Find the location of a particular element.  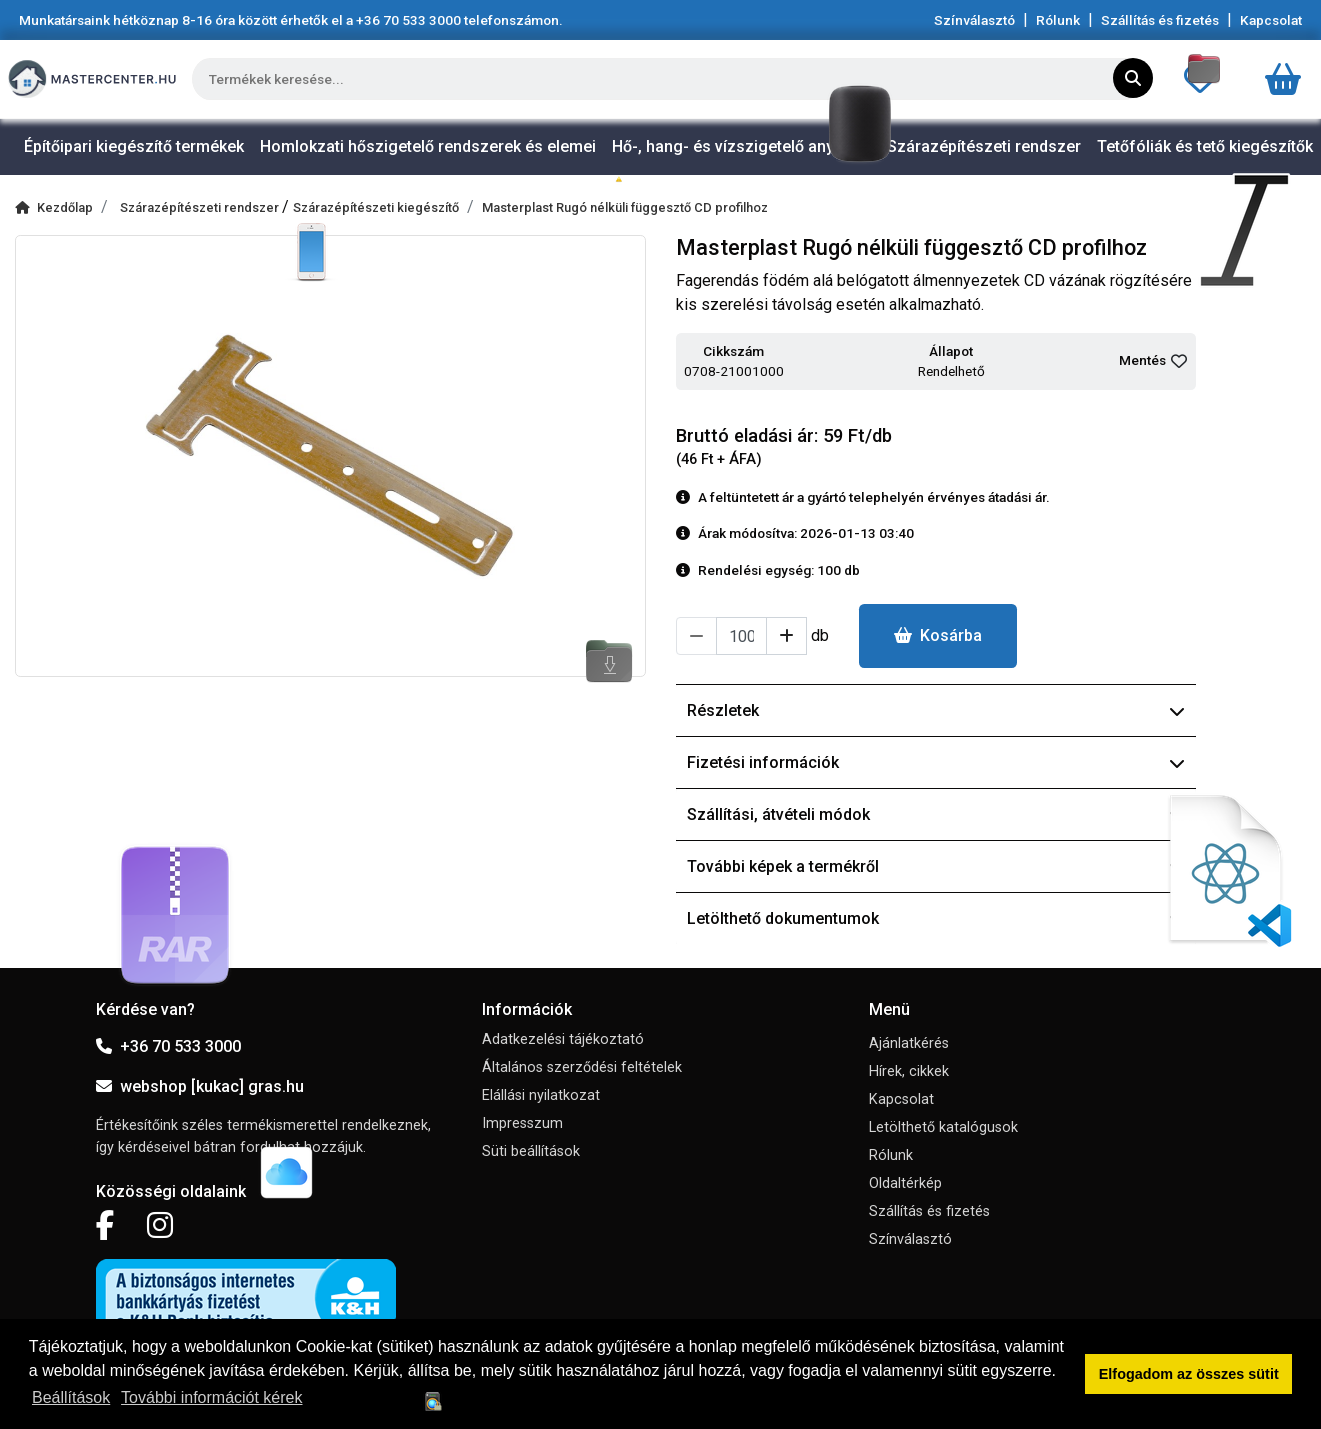

open downloads folder is located at coordinates (609, 661).